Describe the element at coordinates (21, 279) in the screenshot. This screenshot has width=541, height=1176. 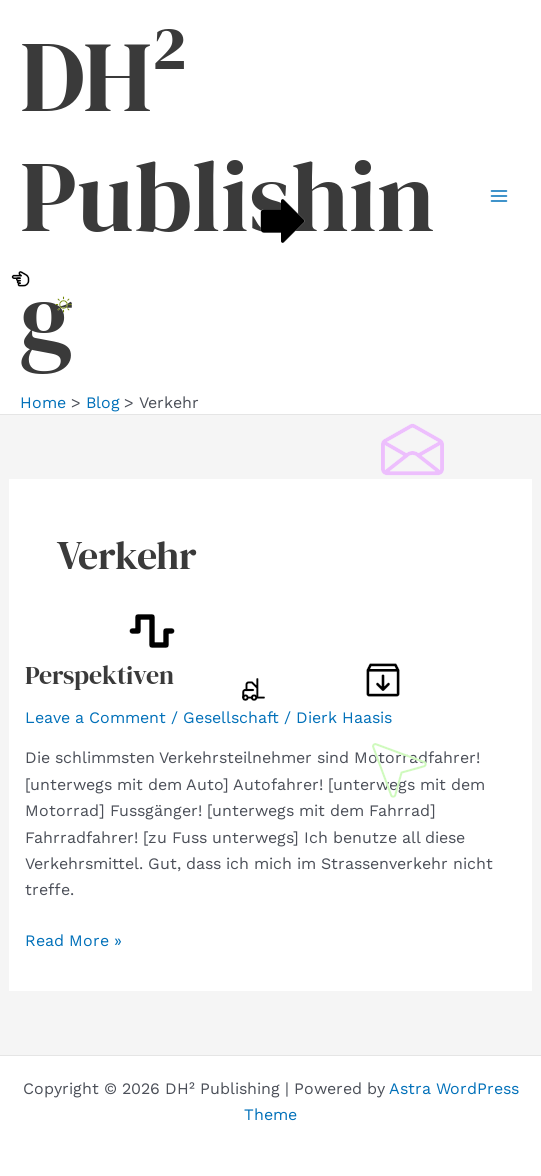
I see `navigate to previous item or section` at that location.